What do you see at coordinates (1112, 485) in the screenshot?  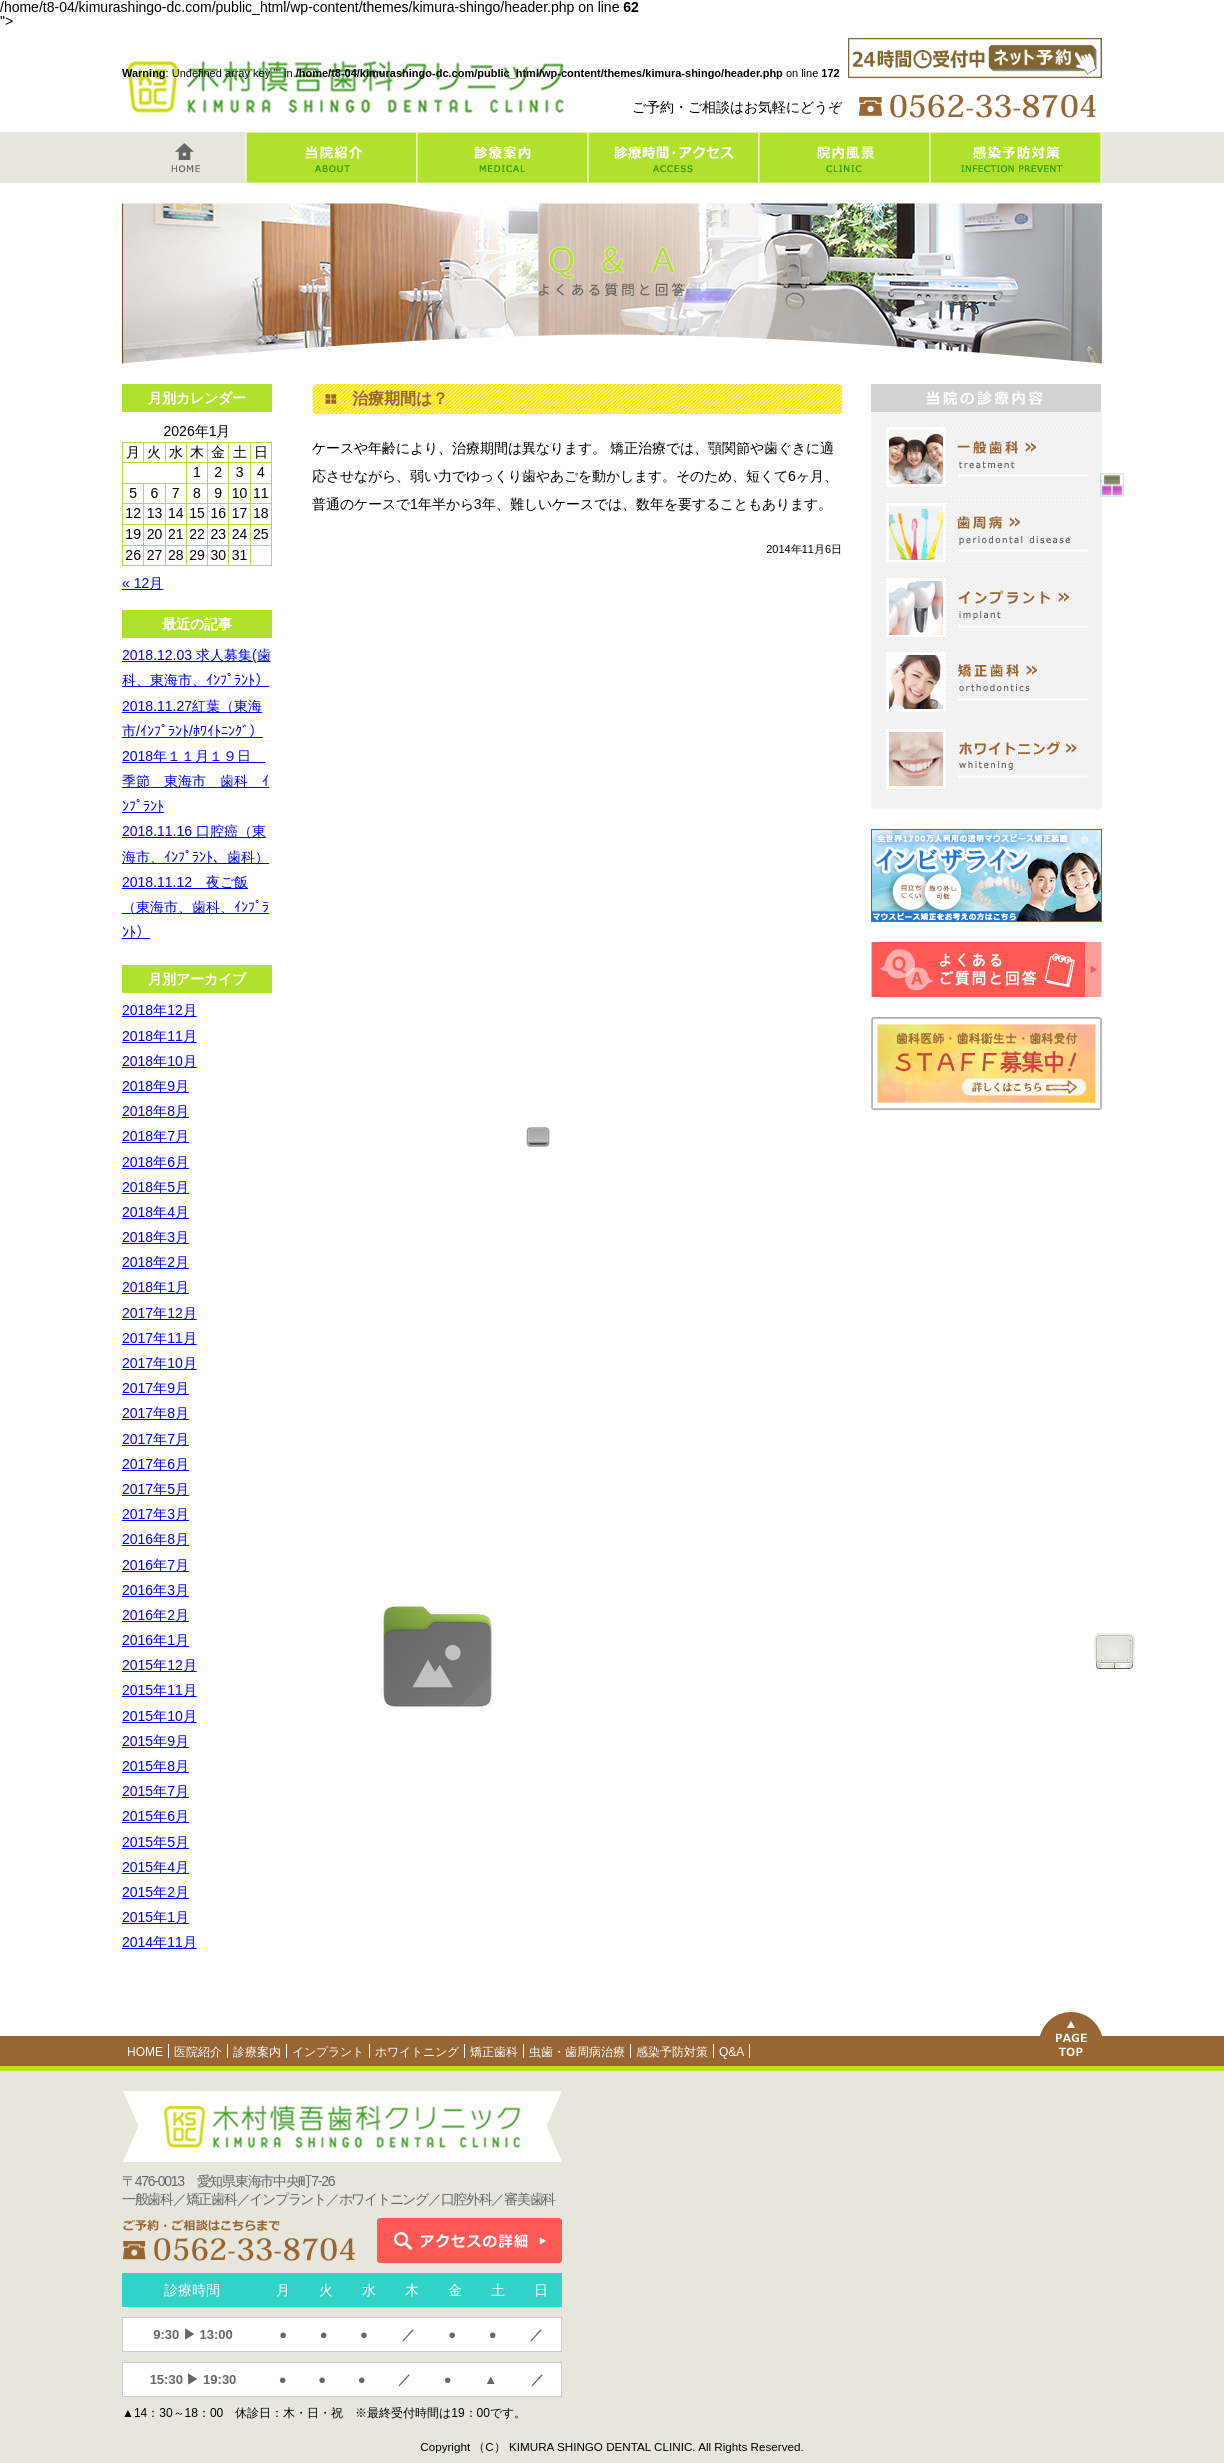 I see `select all items in the current view` at bounding box center [1112, 485].